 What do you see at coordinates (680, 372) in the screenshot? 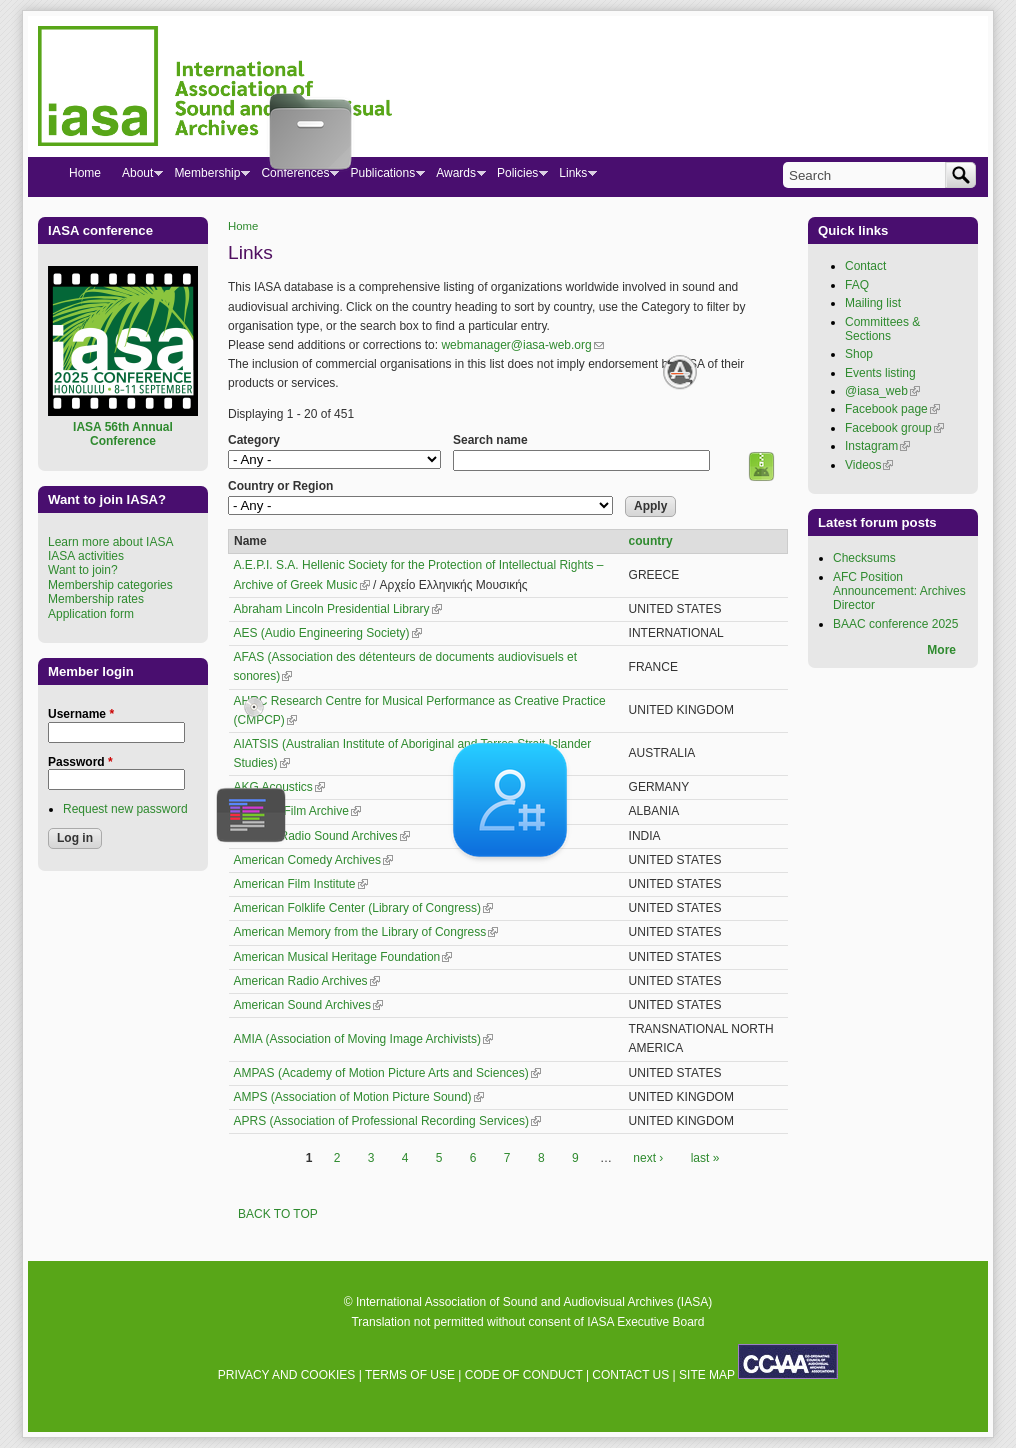
I see `open the software update manager` at bounding box center [680, 372].